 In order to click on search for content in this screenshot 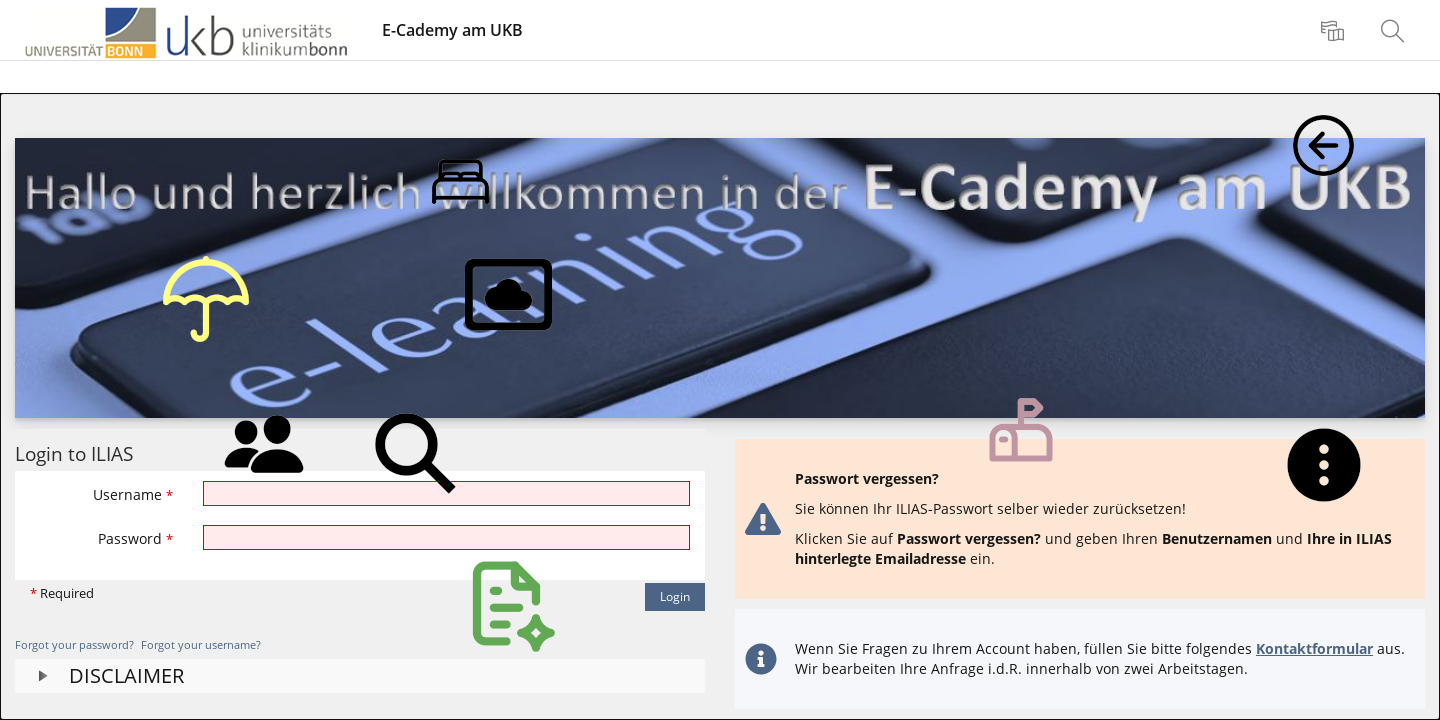, I will do `click(415, 453)`.